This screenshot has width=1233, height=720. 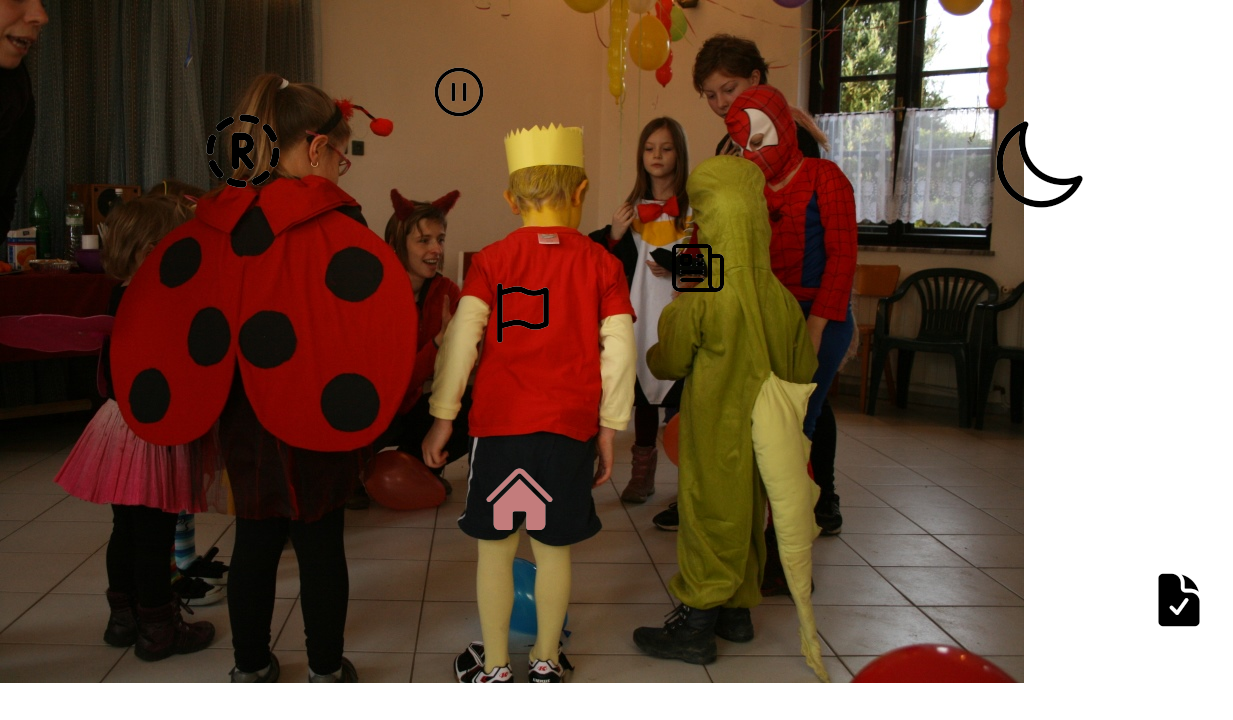 What do you see at coordinates (1038, 166) in the screenshot?
I see `switch to dark mode` at bounding box center [1038, 166].